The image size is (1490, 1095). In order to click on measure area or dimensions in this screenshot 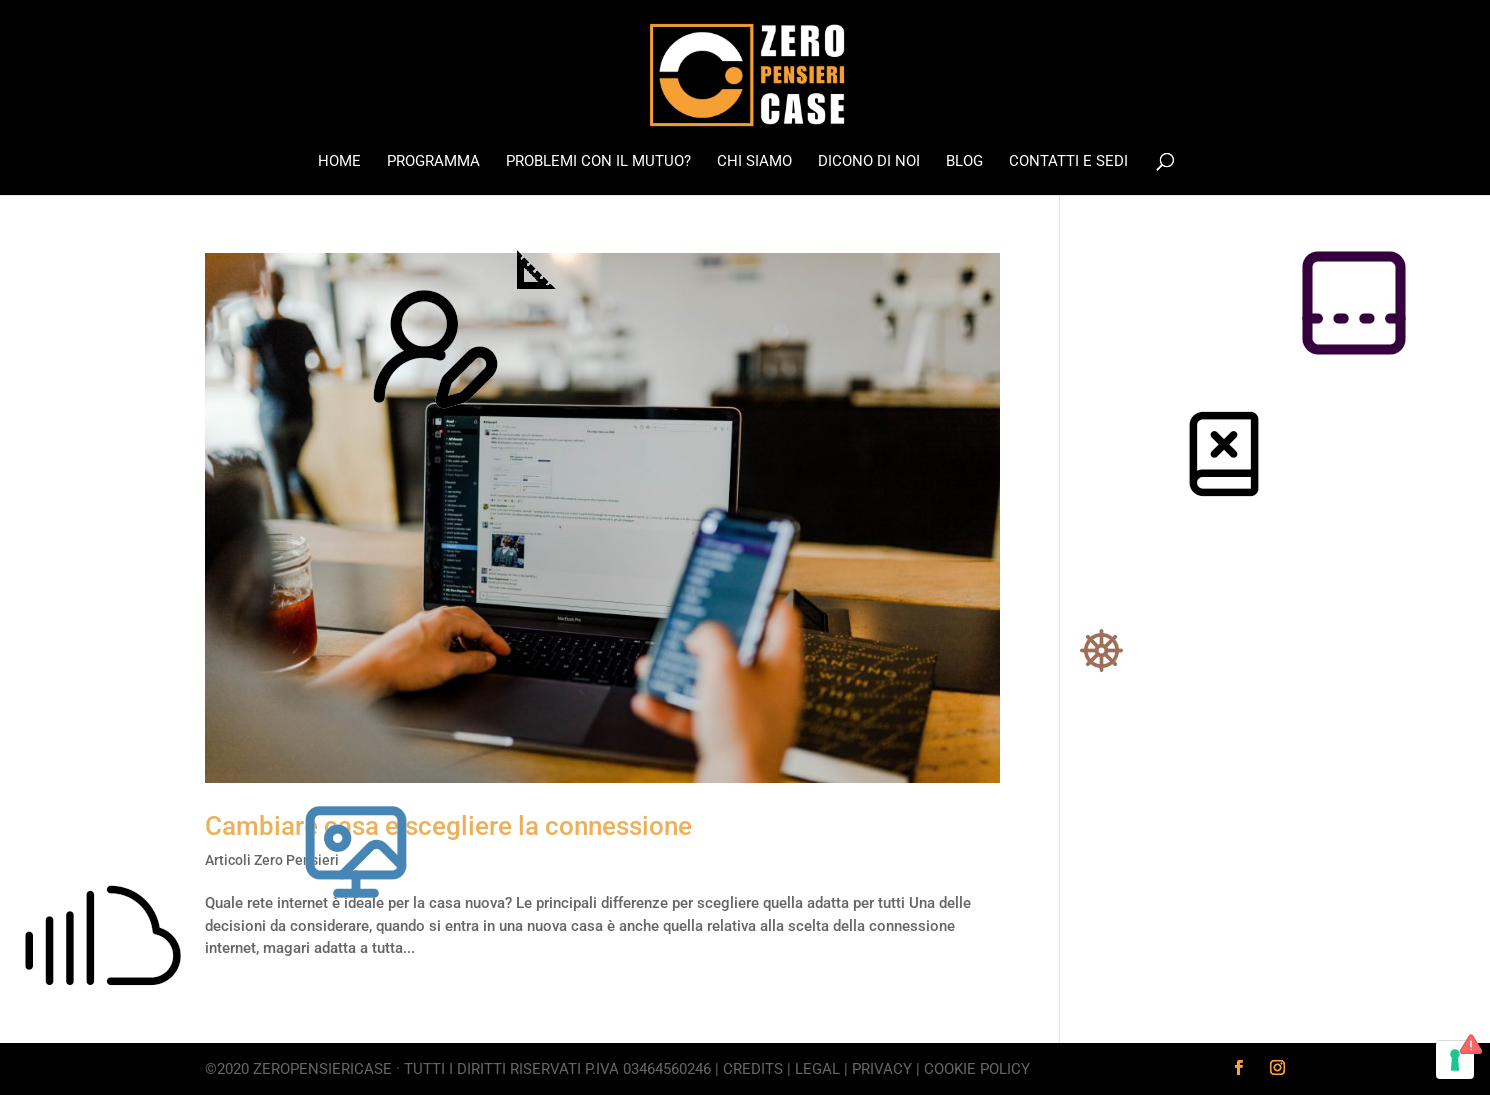, I will do `click(536, 269)`.